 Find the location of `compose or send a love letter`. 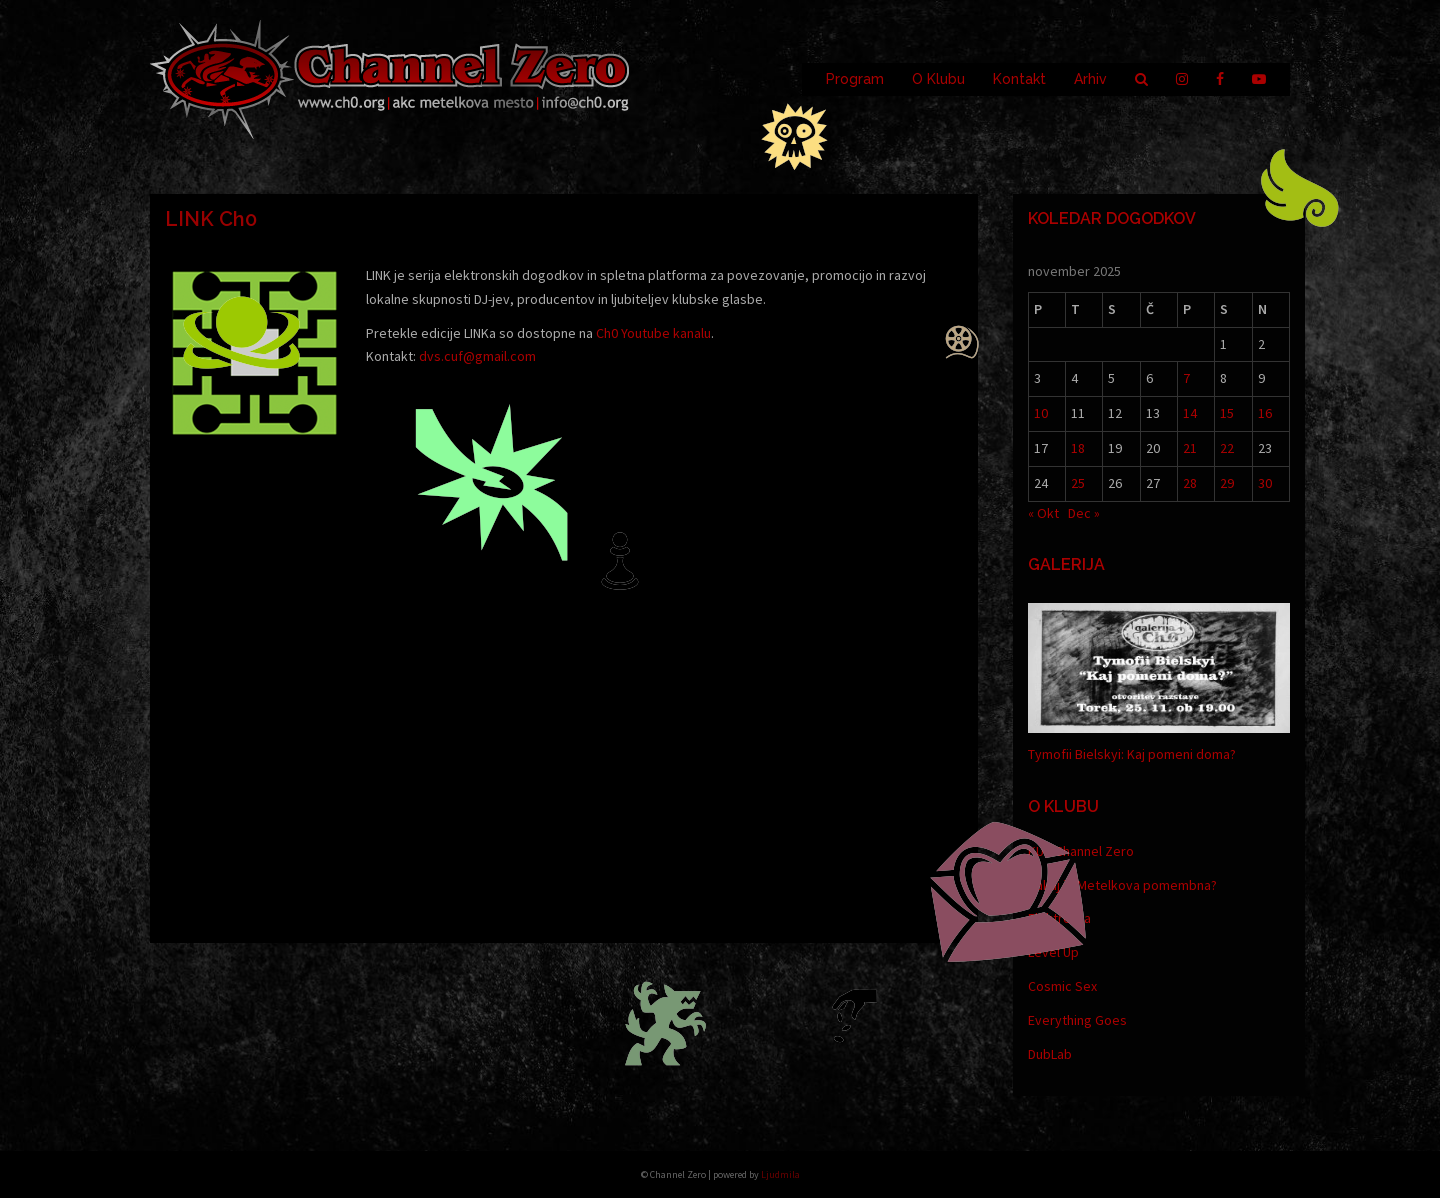

compose or send a love letter is located at coordinates (1008, 892).